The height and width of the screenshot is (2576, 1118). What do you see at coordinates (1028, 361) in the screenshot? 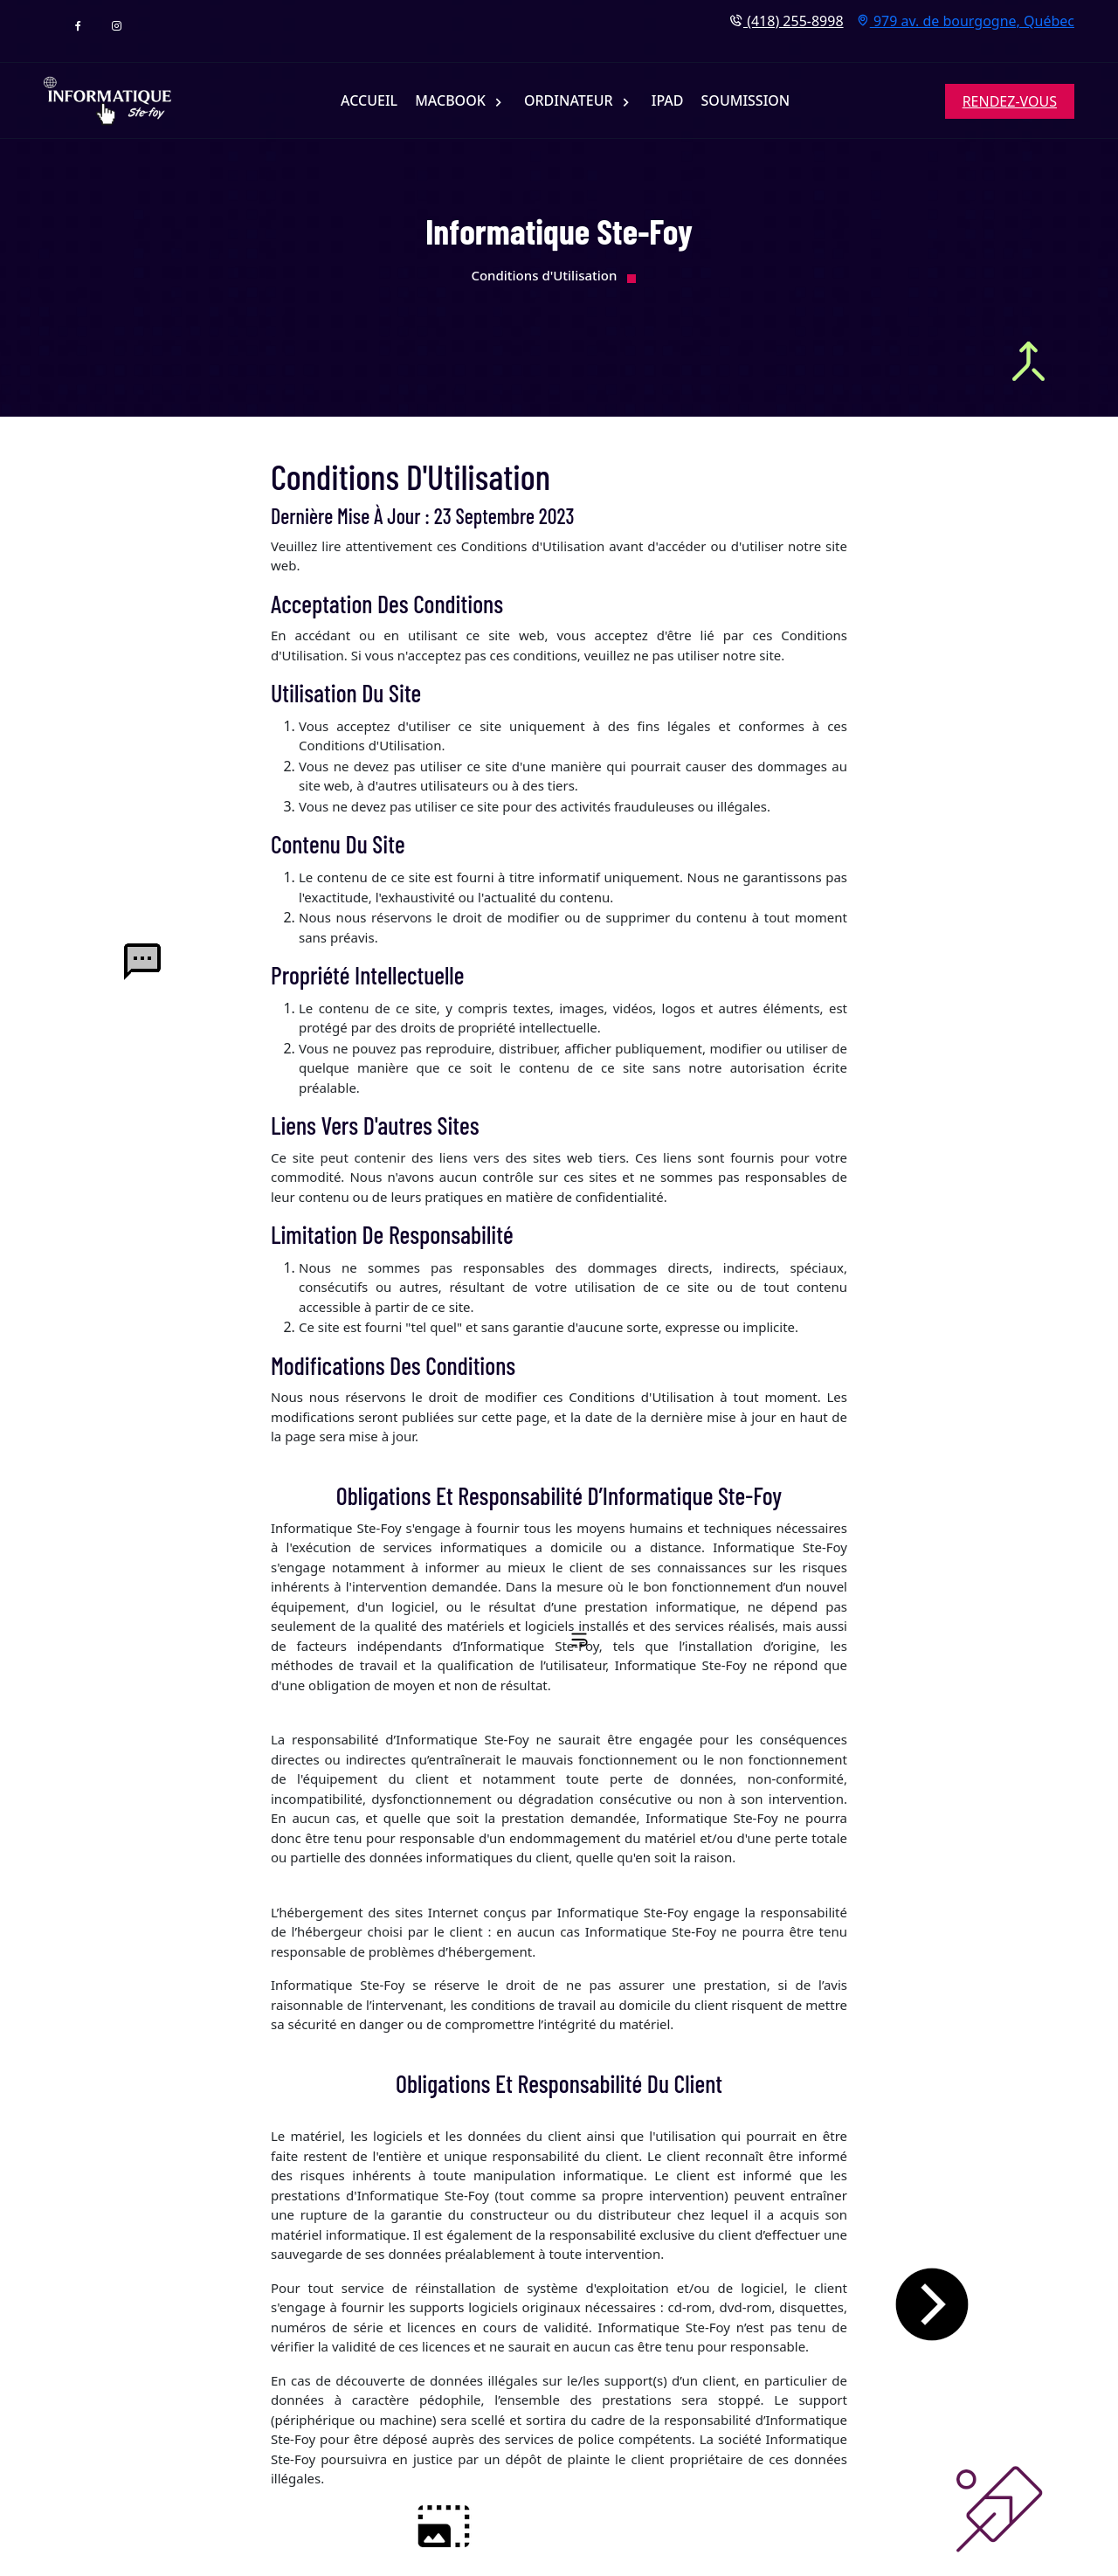
I see `merge branches or items together` at bounding box center [1028, 361].